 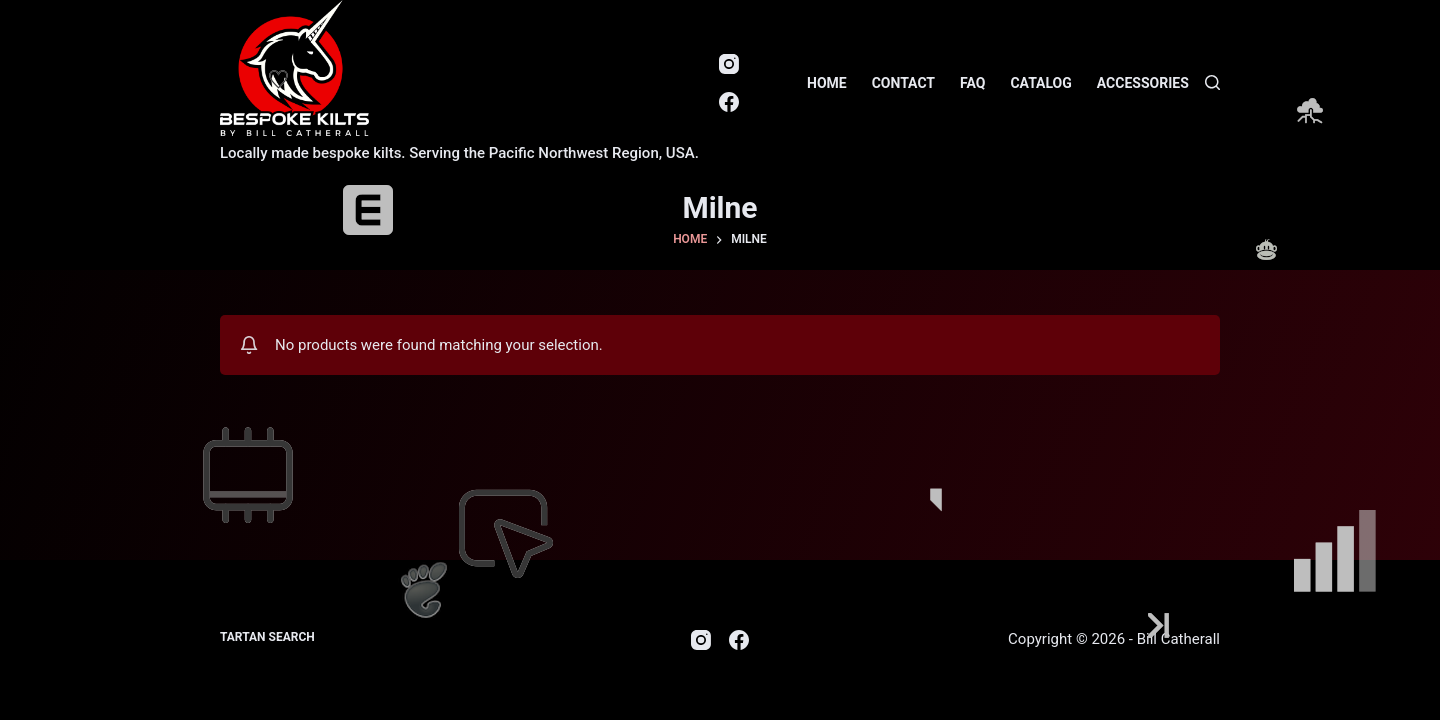 What do you see at coordinates (278, 79) in the screenshot?
I see `add to favorites` at bounding box center [278, 79].